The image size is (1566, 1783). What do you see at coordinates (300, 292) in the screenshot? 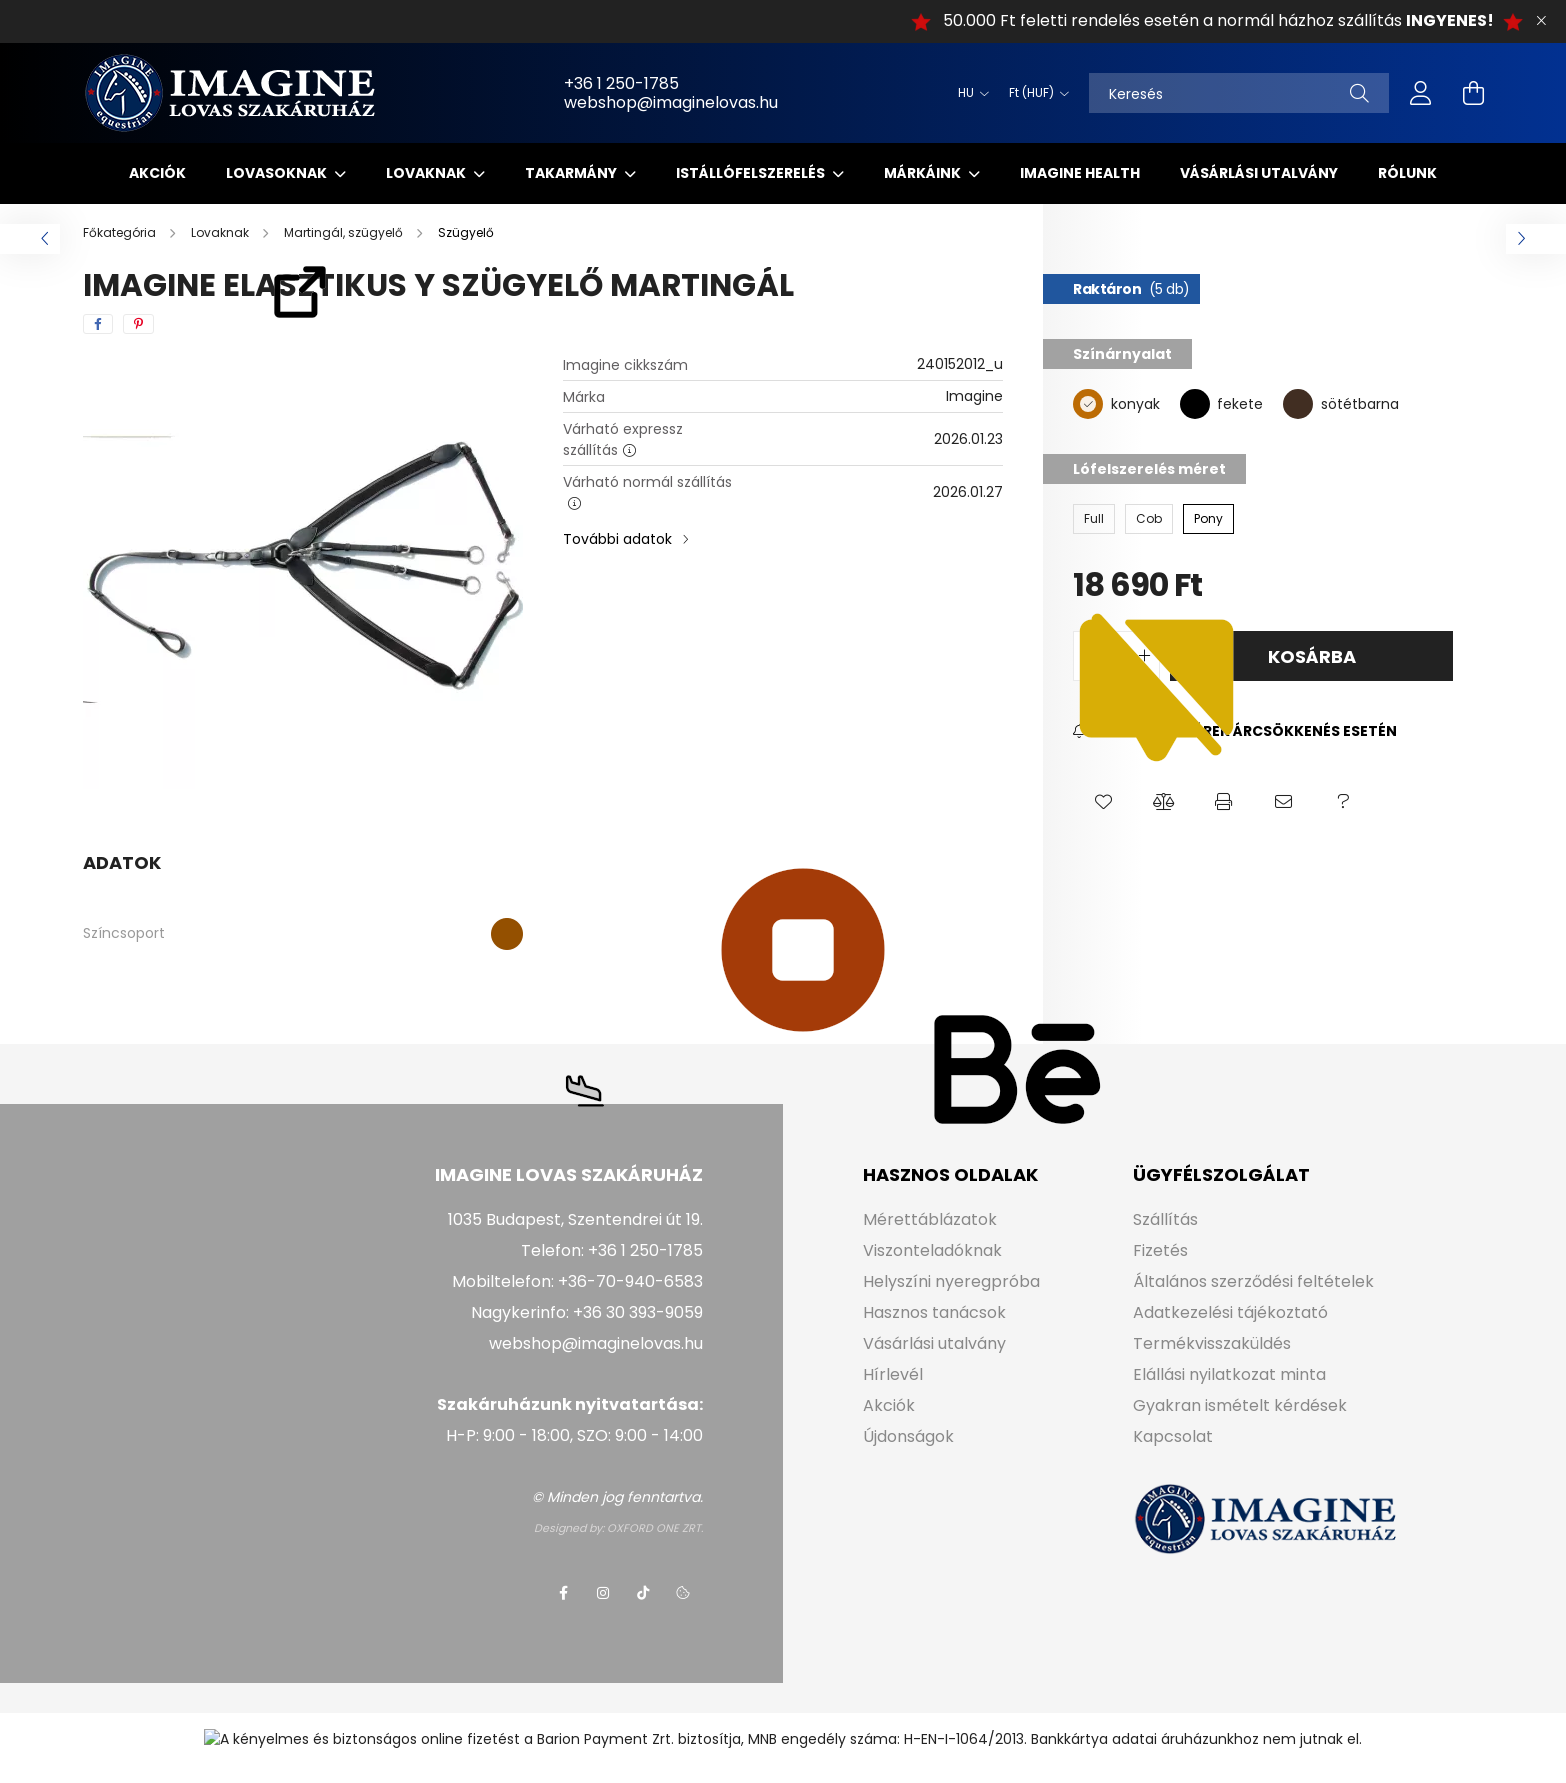
I see `open link in a new window or tab` at bounding box center [300, 292].